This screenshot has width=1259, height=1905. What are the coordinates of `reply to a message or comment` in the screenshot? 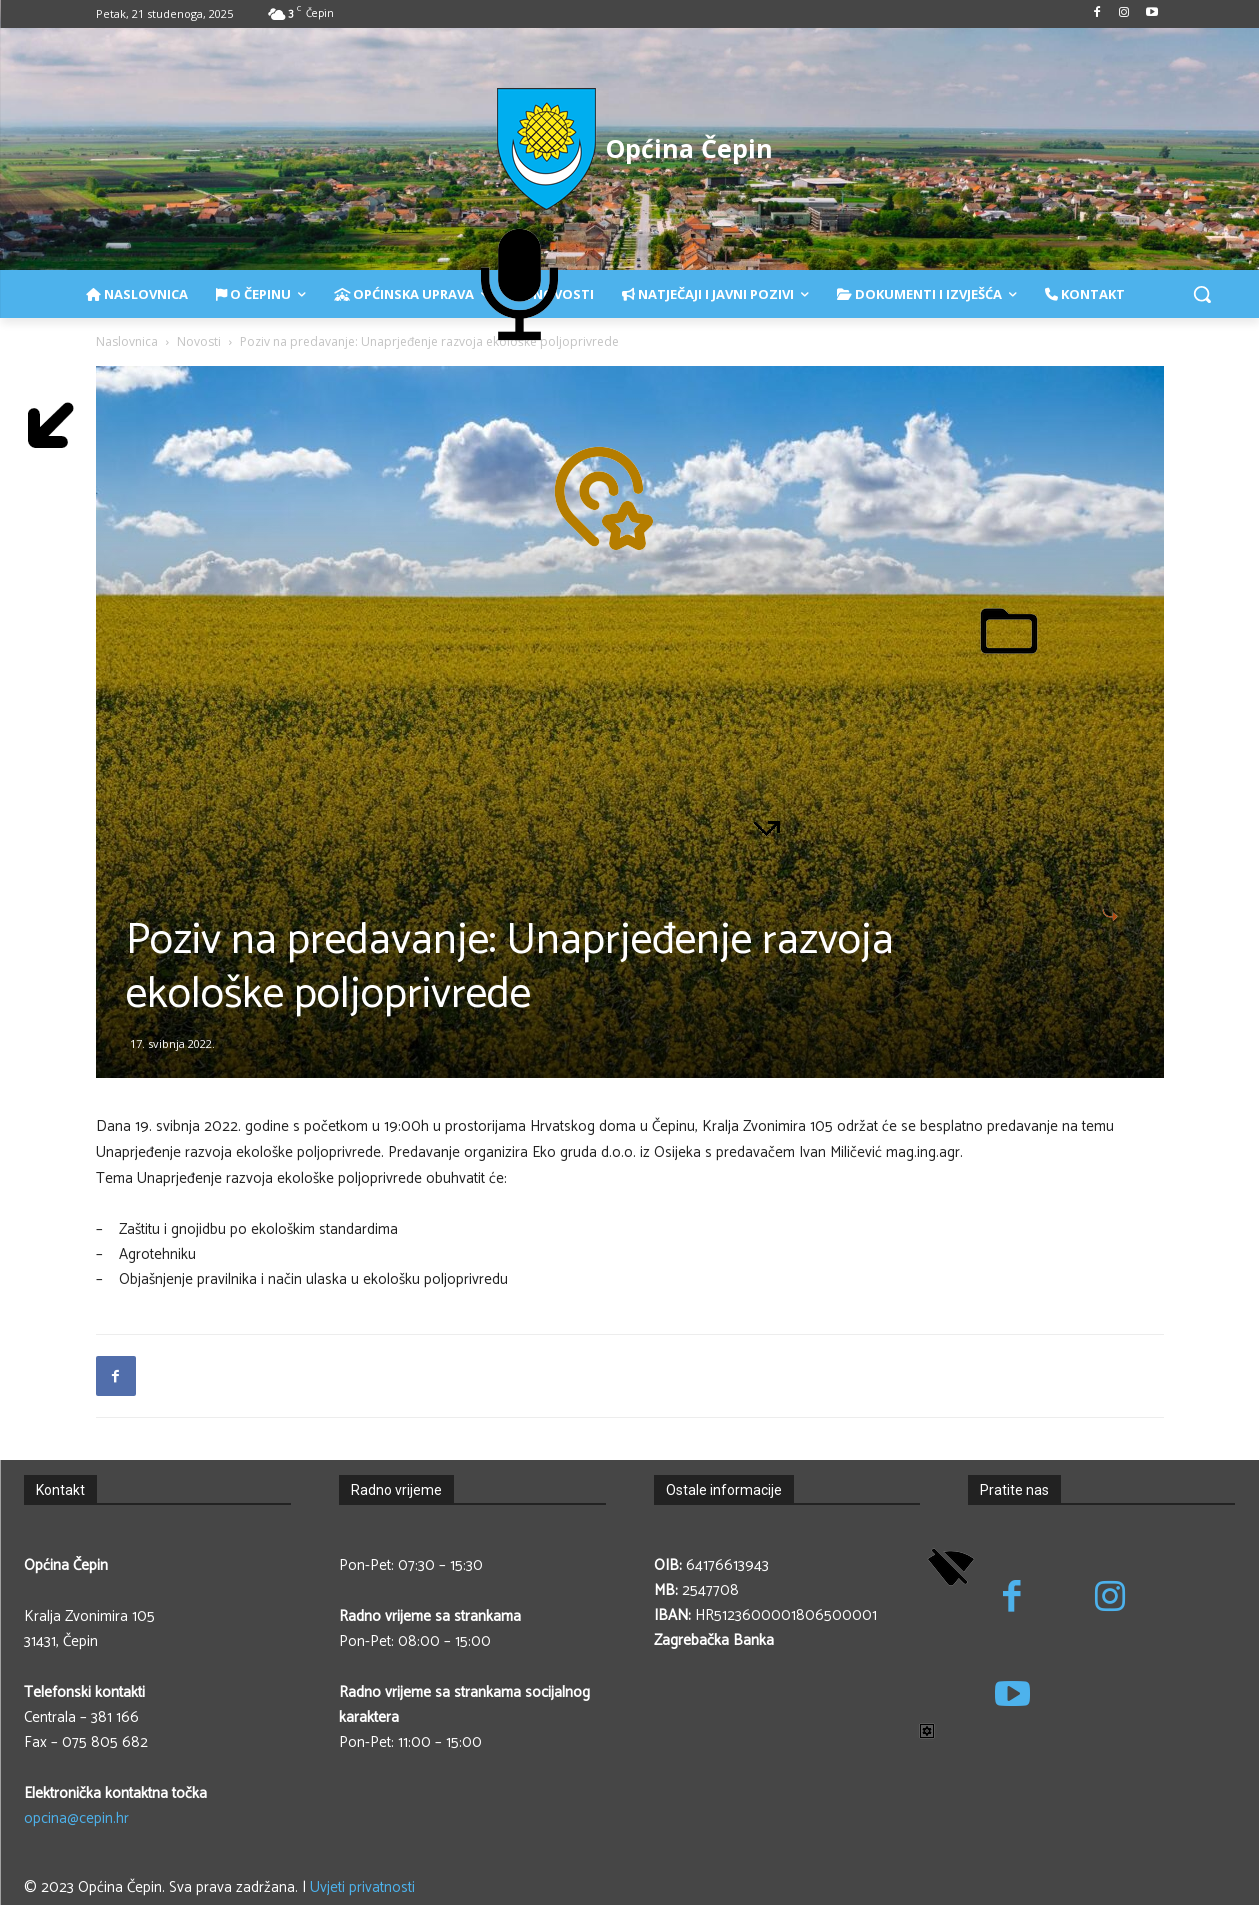 It's located at (1110, 915).